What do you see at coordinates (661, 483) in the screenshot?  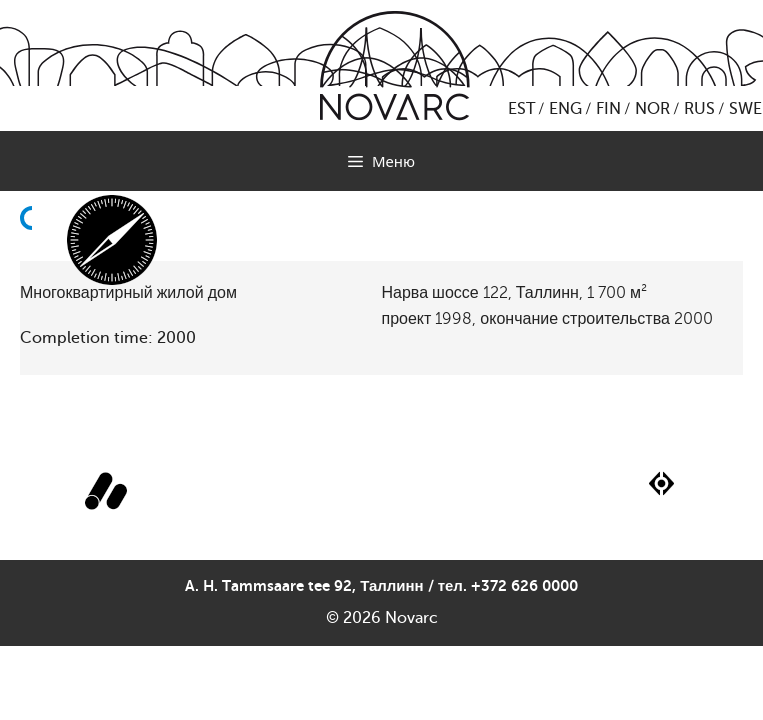 I see `codestream logo` at bounding box center [661, 483].